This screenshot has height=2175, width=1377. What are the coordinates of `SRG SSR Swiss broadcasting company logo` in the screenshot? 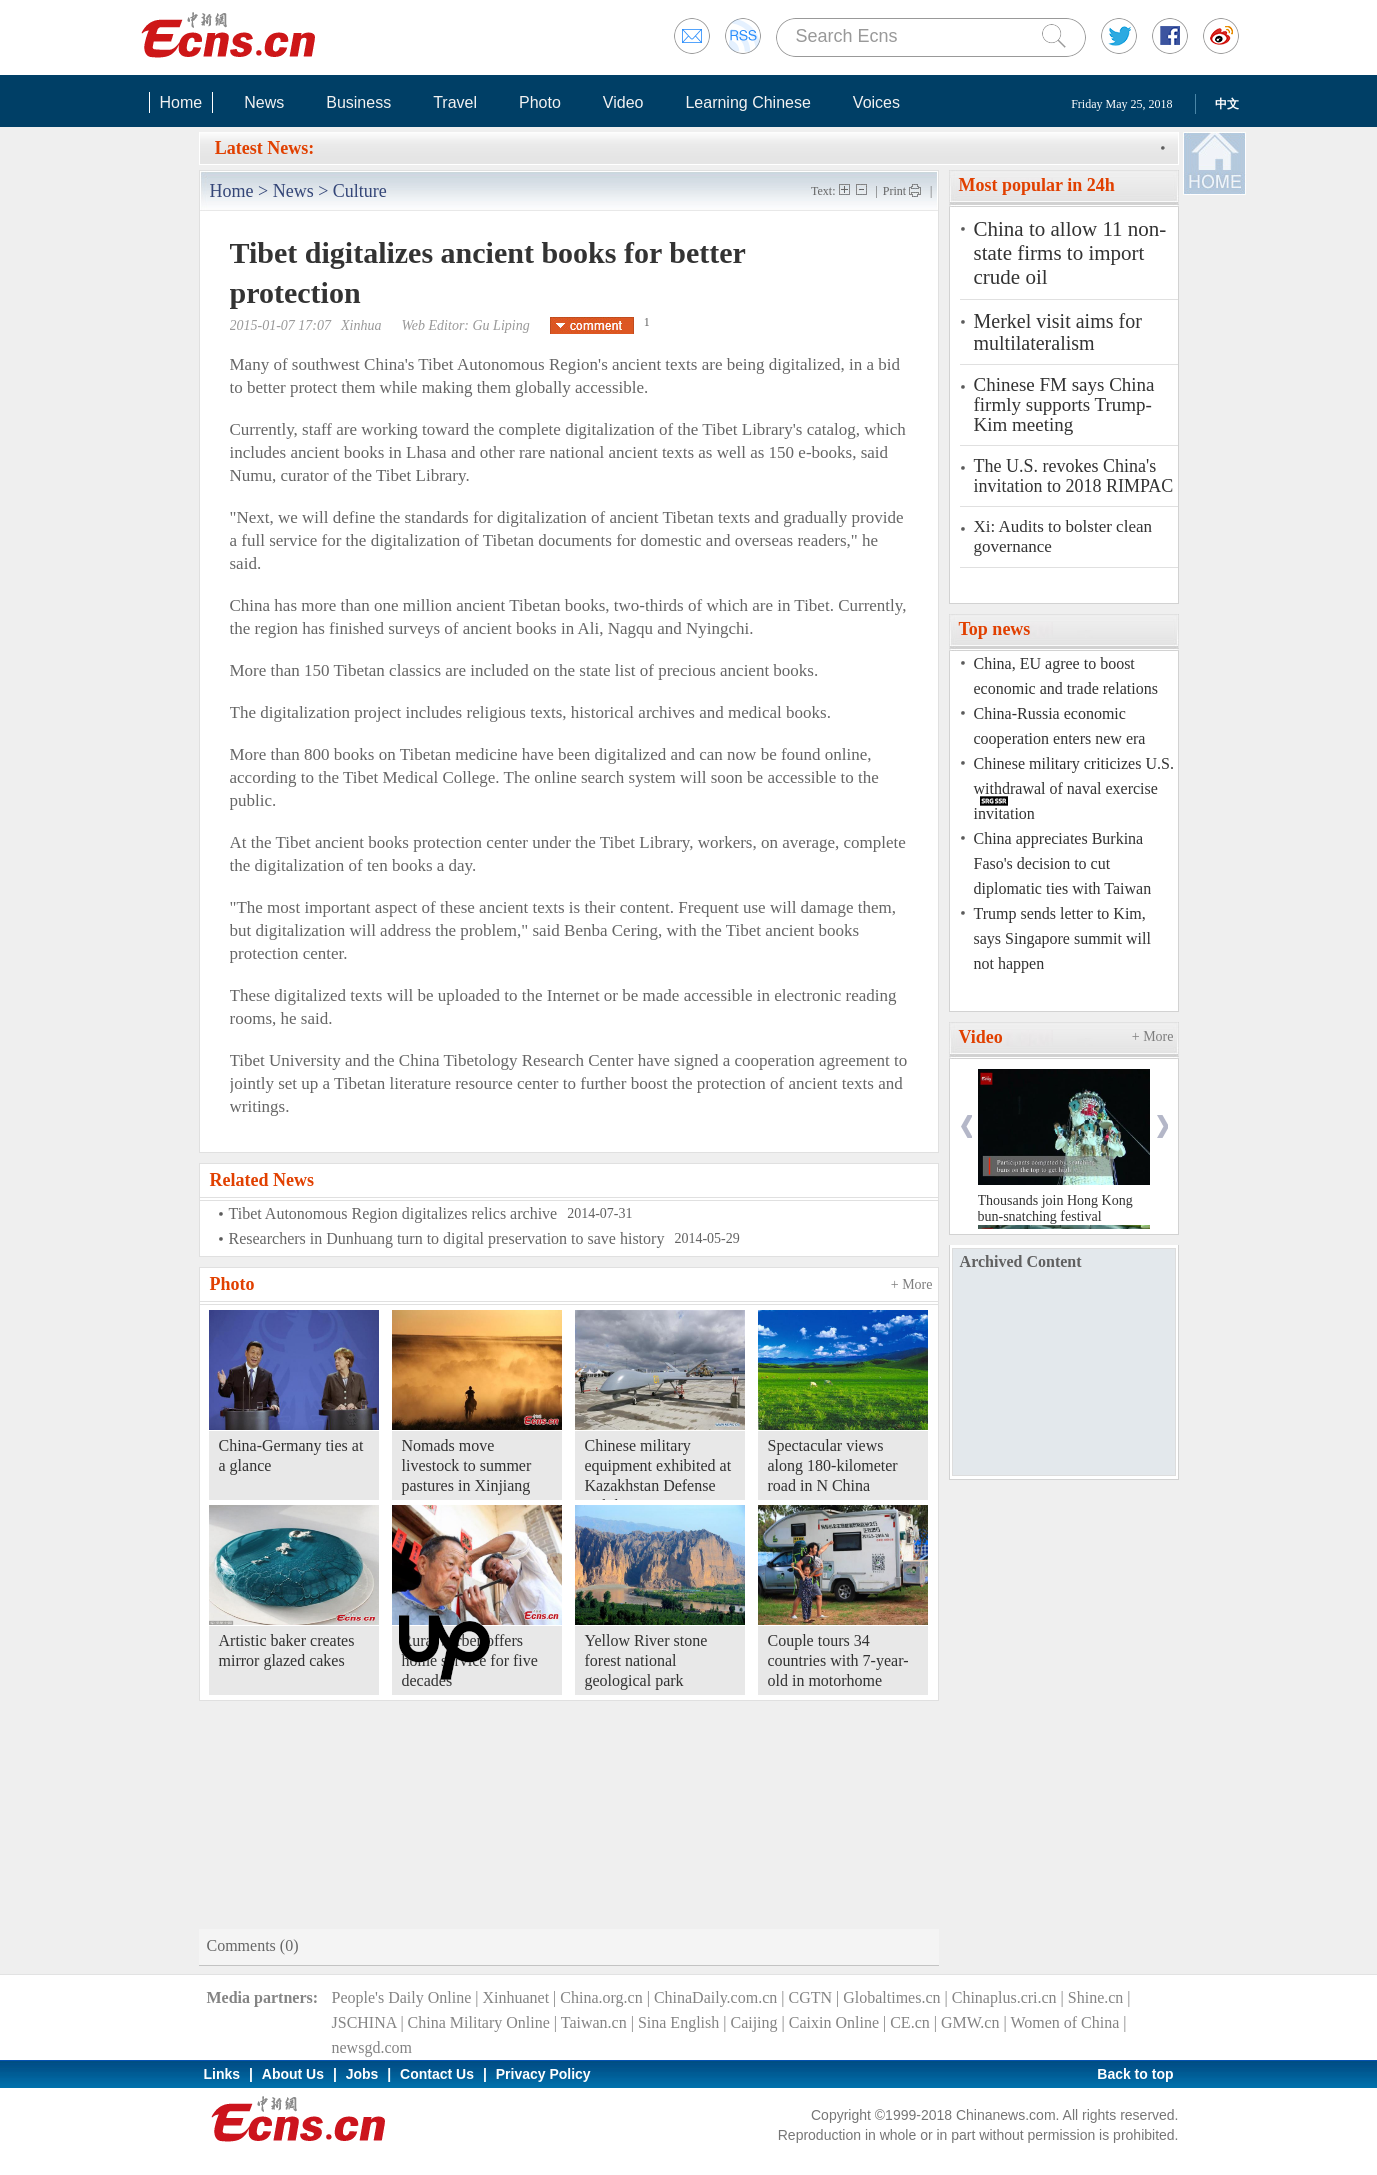 It's located at (994, 801).